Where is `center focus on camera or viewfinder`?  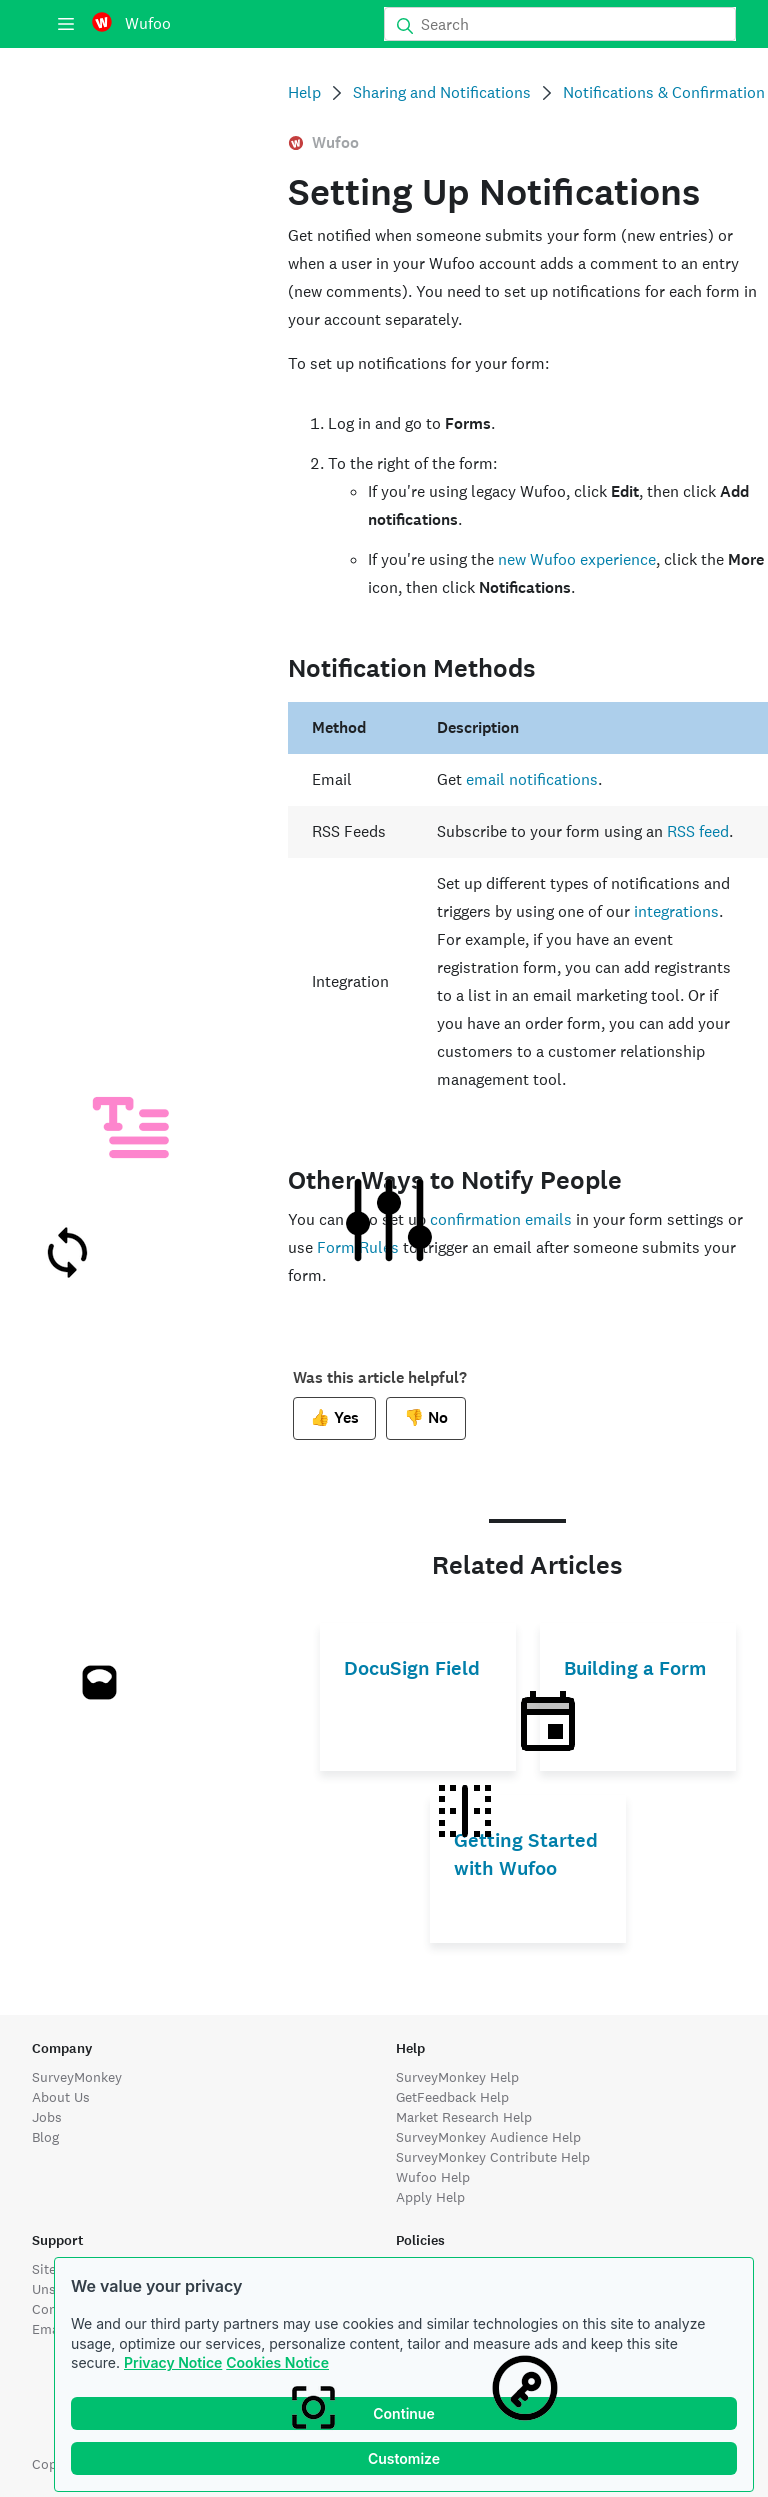
center focus on camera or viewfinder is located at coordinates (313, 2407).